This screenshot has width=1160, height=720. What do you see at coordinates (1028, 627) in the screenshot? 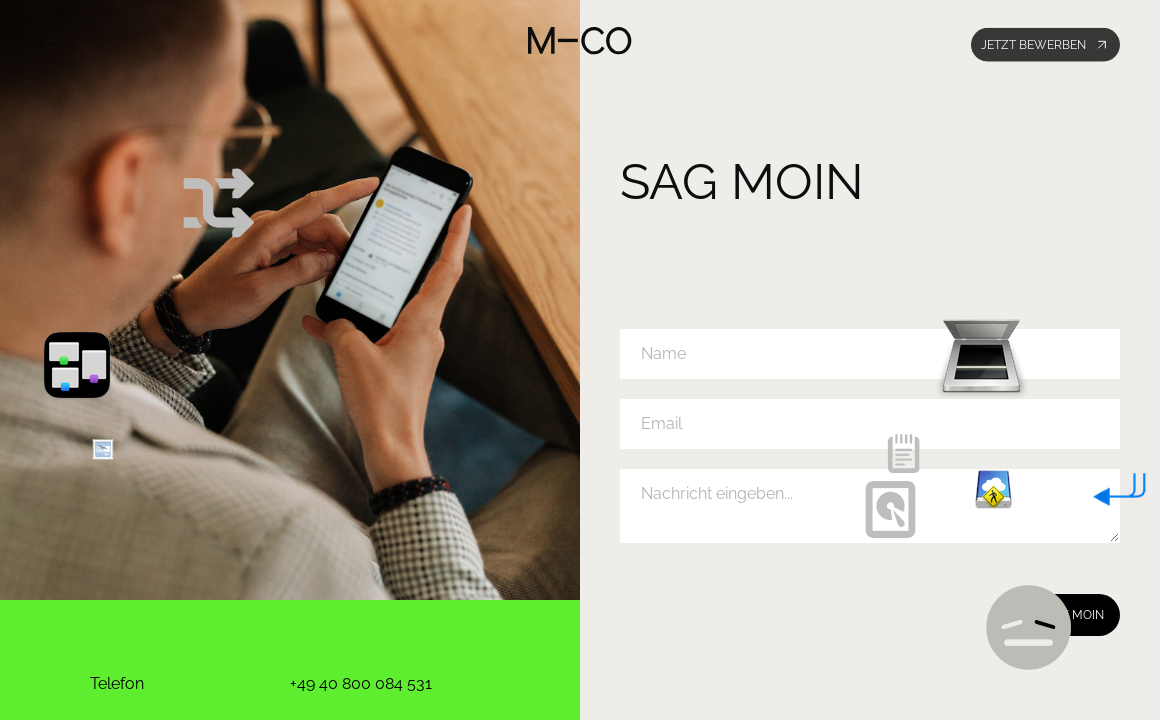
I see `indicates user is tired or exhausted` at bounding box center [1028, 627].